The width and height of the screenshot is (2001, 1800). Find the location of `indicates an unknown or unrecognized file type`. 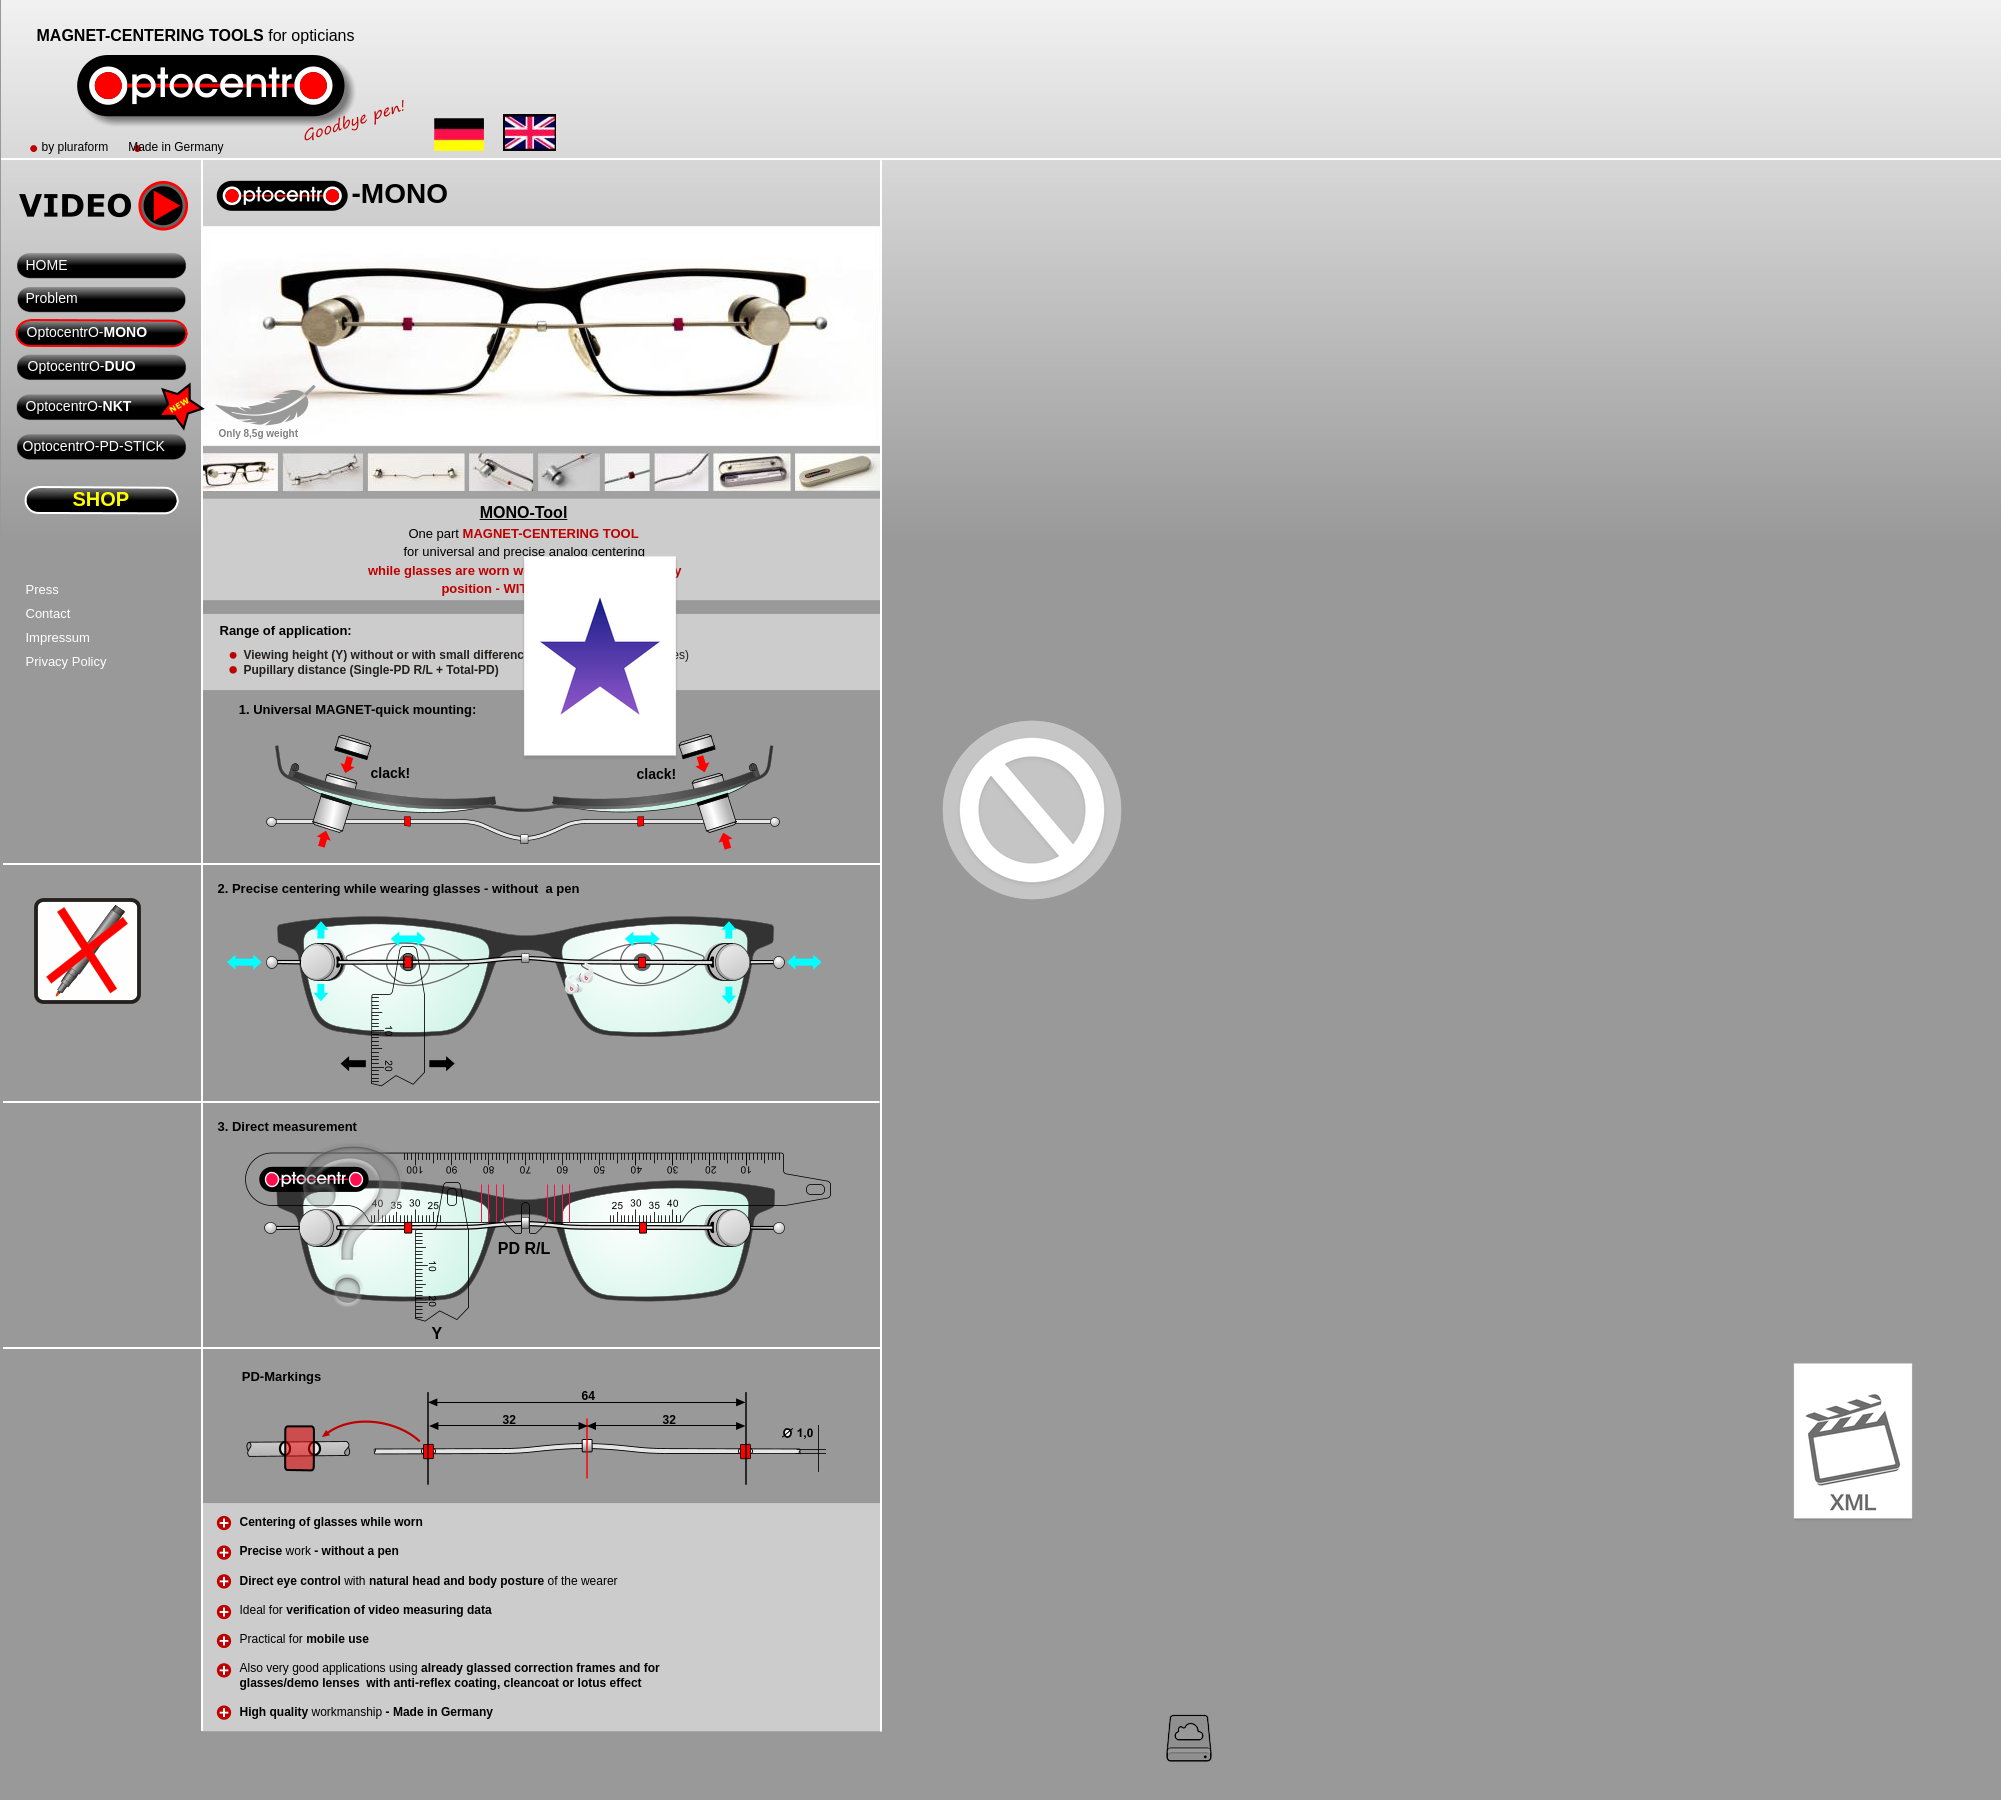

indicates an unknown or unrecognized file type is located at coordinates (352, 1226).